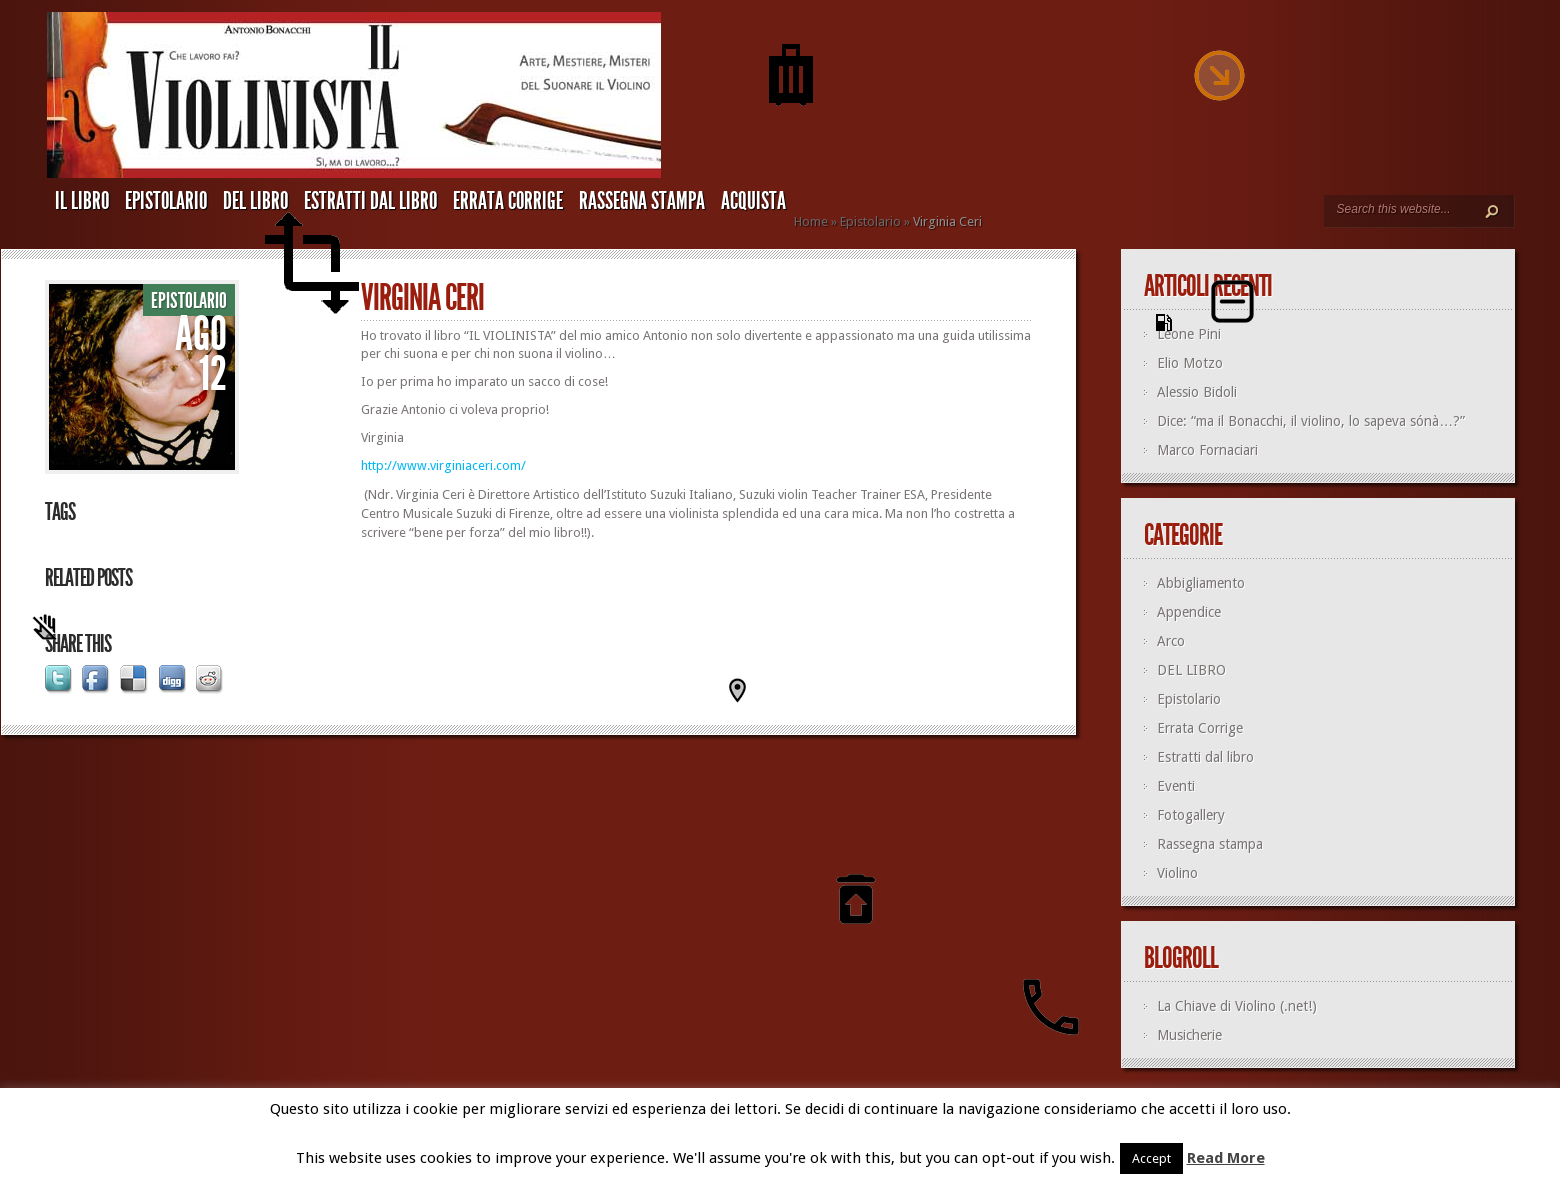  Describe the element at coordinates (1219, 75) in the screenshot. I see `navigate to the next item or section` at that location.